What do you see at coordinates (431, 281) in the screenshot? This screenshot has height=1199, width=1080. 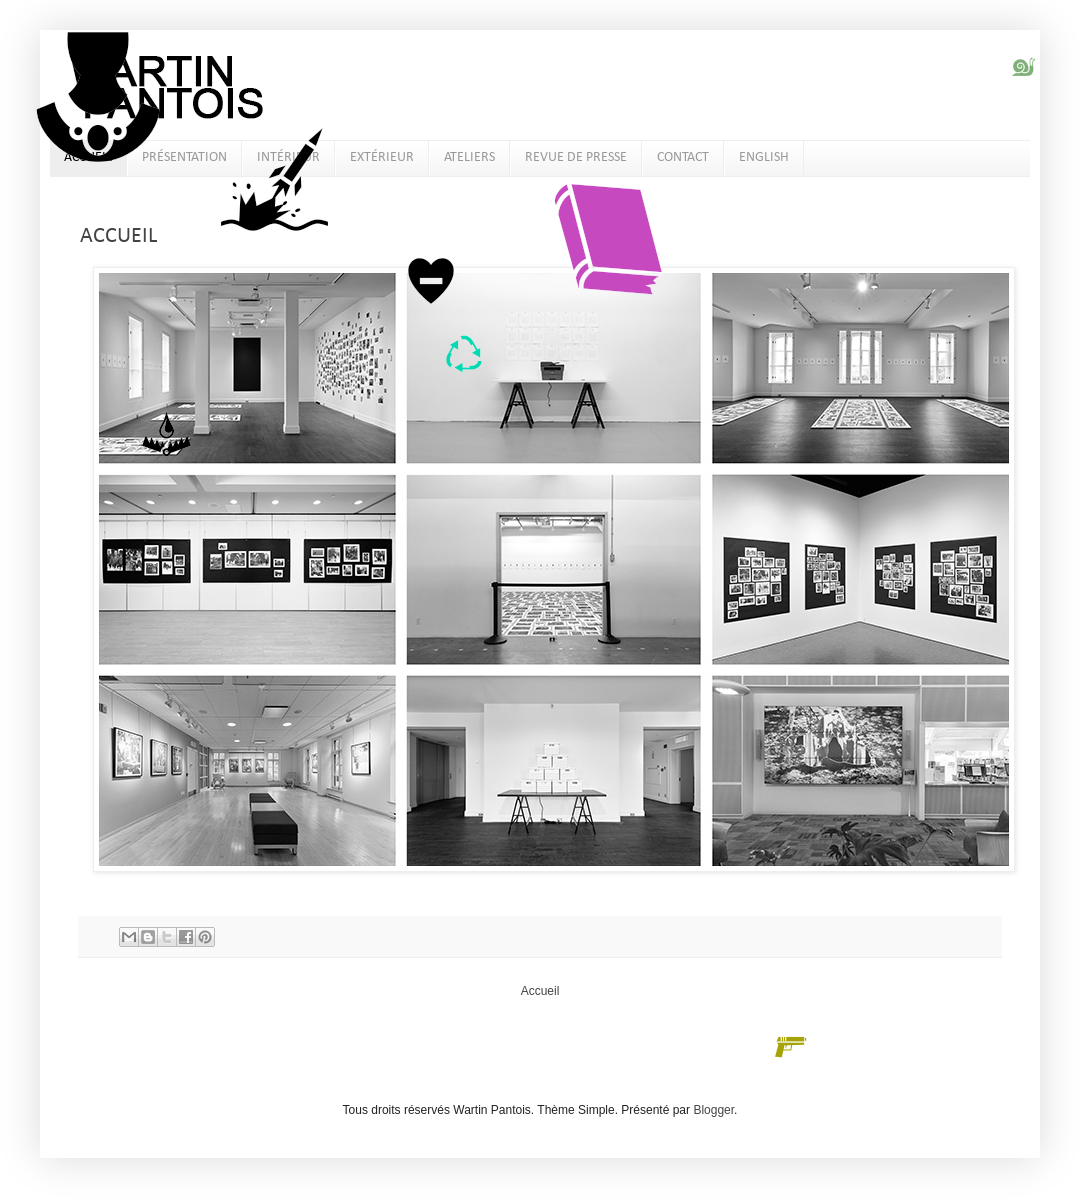 I see `remove from favorites` at bounding box center [431, 281].